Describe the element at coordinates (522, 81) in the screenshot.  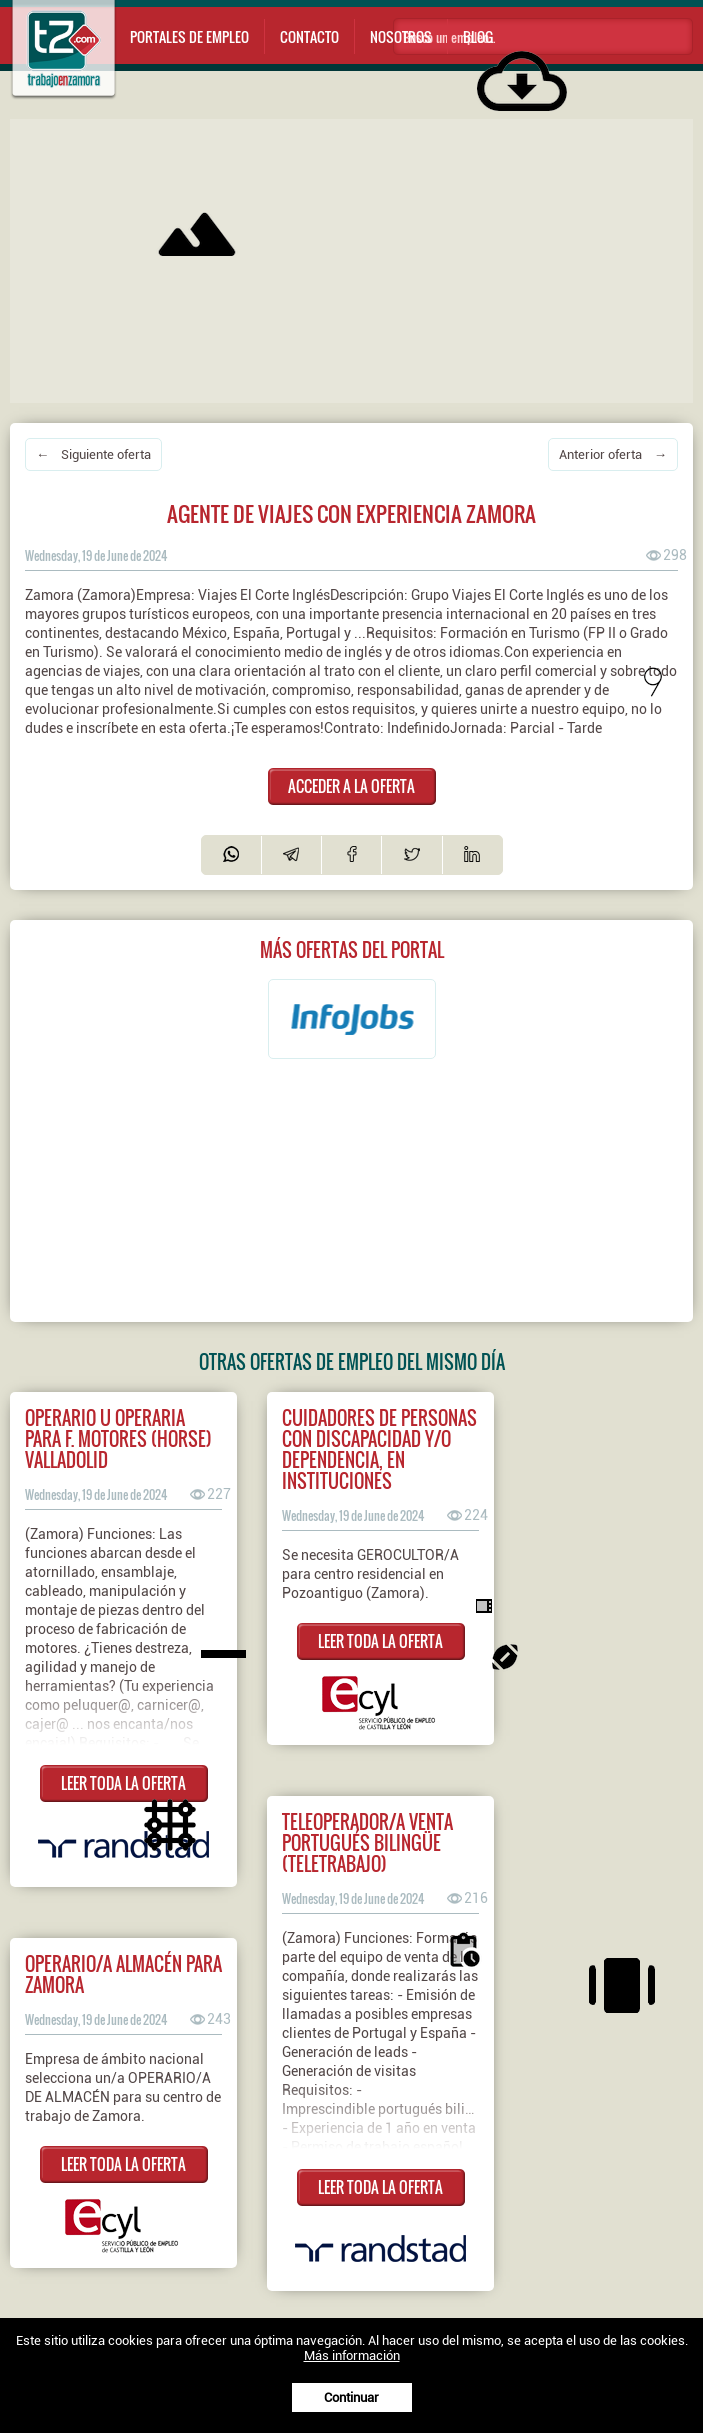
I see `download file from cloud storage` at that location.